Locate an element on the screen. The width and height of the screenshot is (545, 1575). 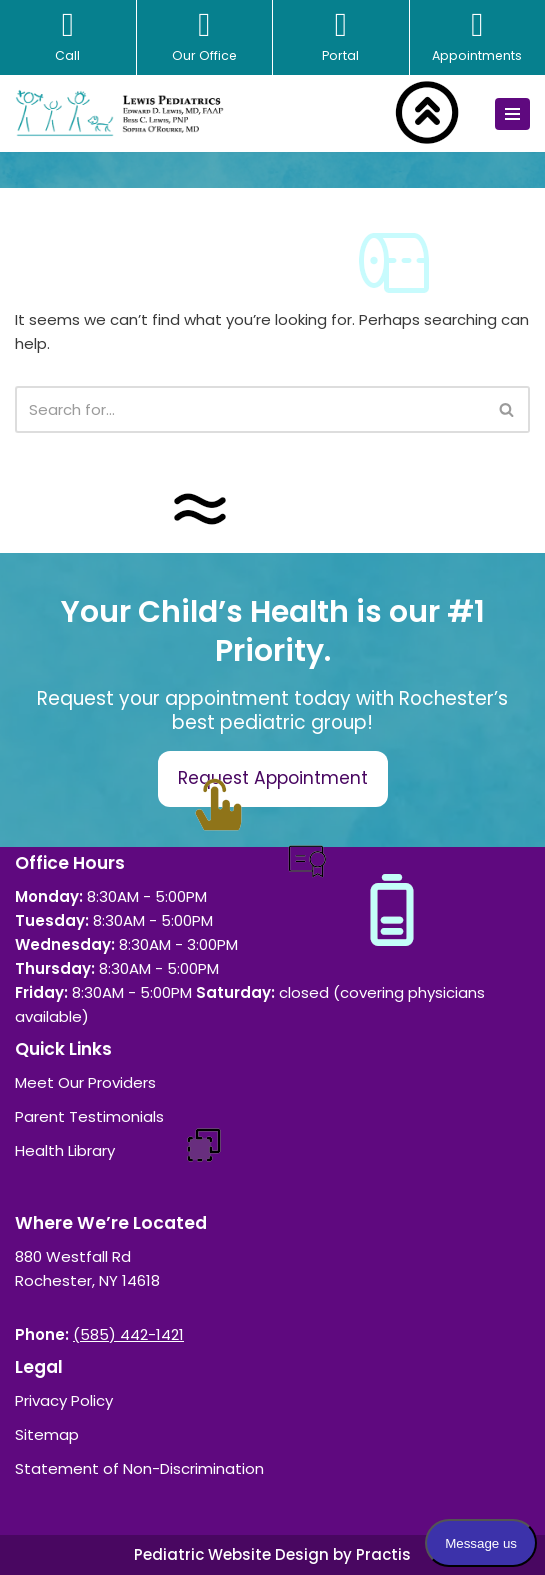
indicates restroom or bathroom location is located at coordinates (394, 263).